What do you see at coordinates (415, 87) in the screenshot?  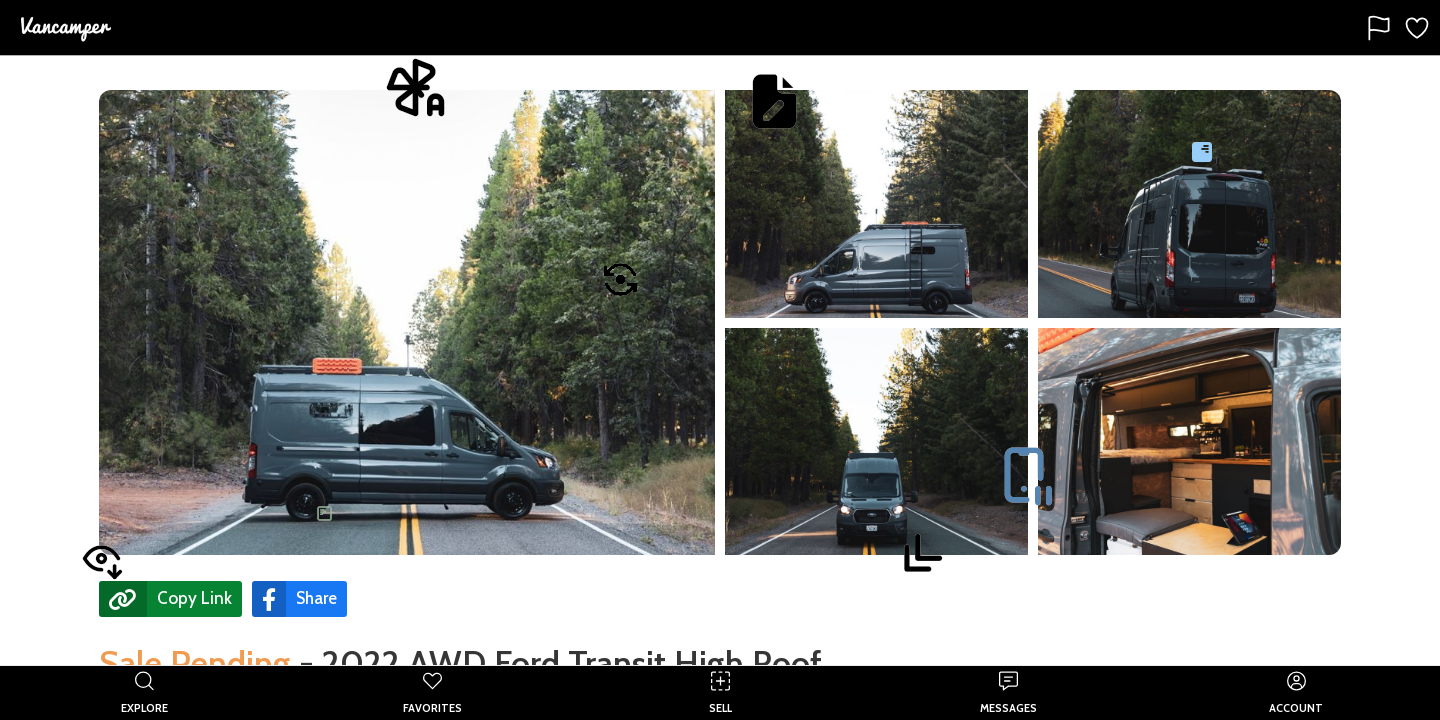 I see `toggle automatic climate control fan` at bounding box center [415, 87].